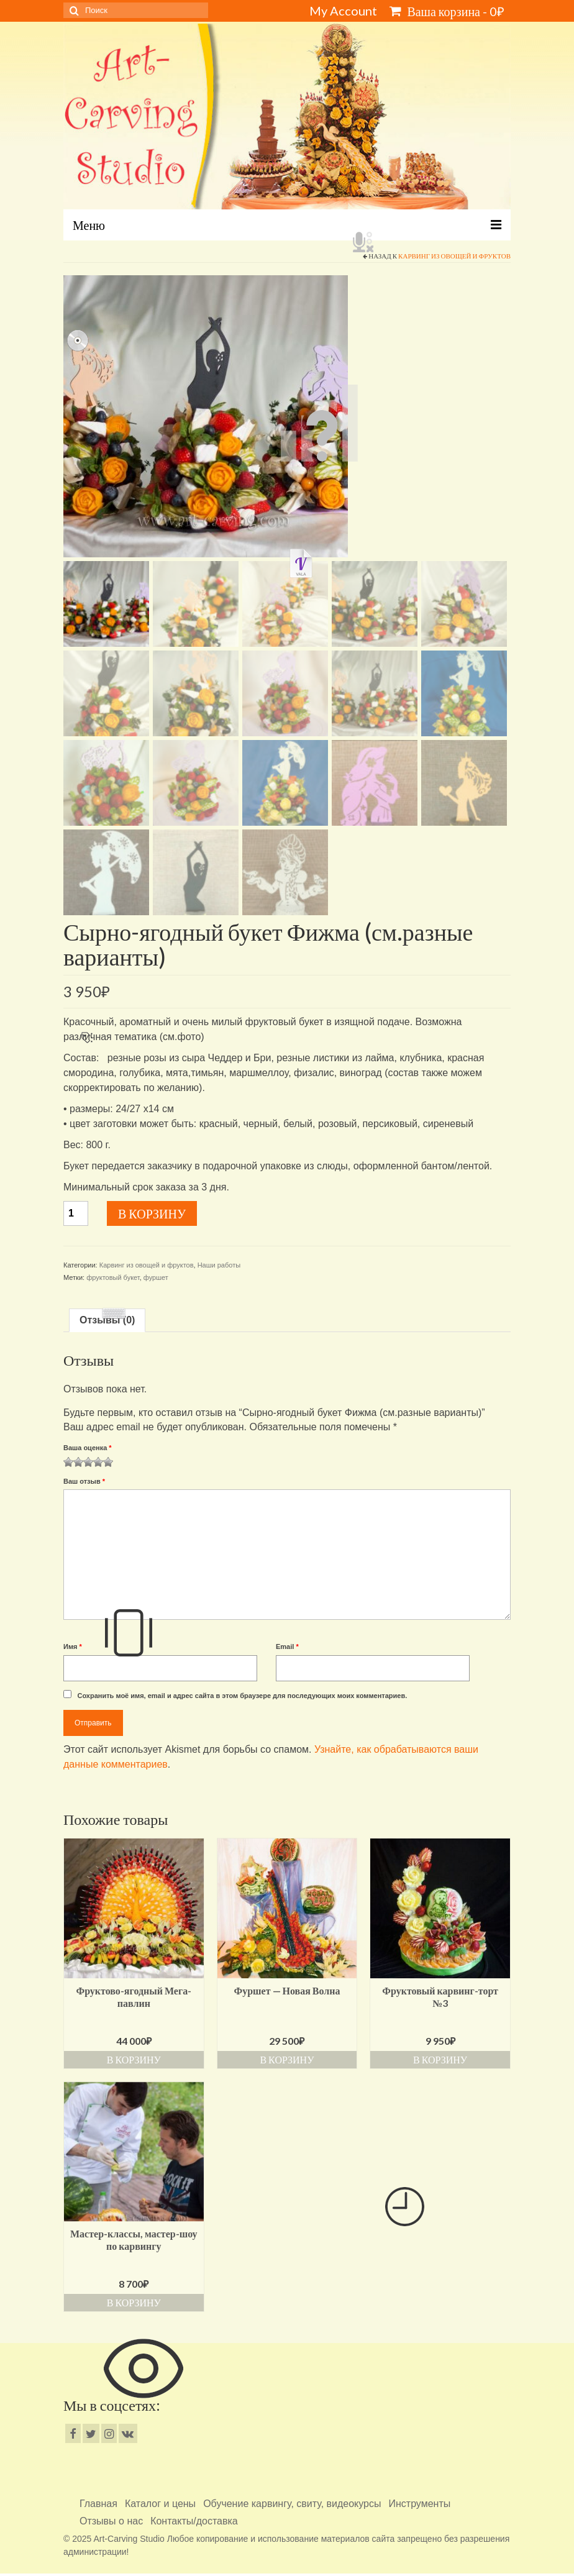 The image size is (574, 2576). I want to click on access multitasking or window management settings, so click(129, 1633).